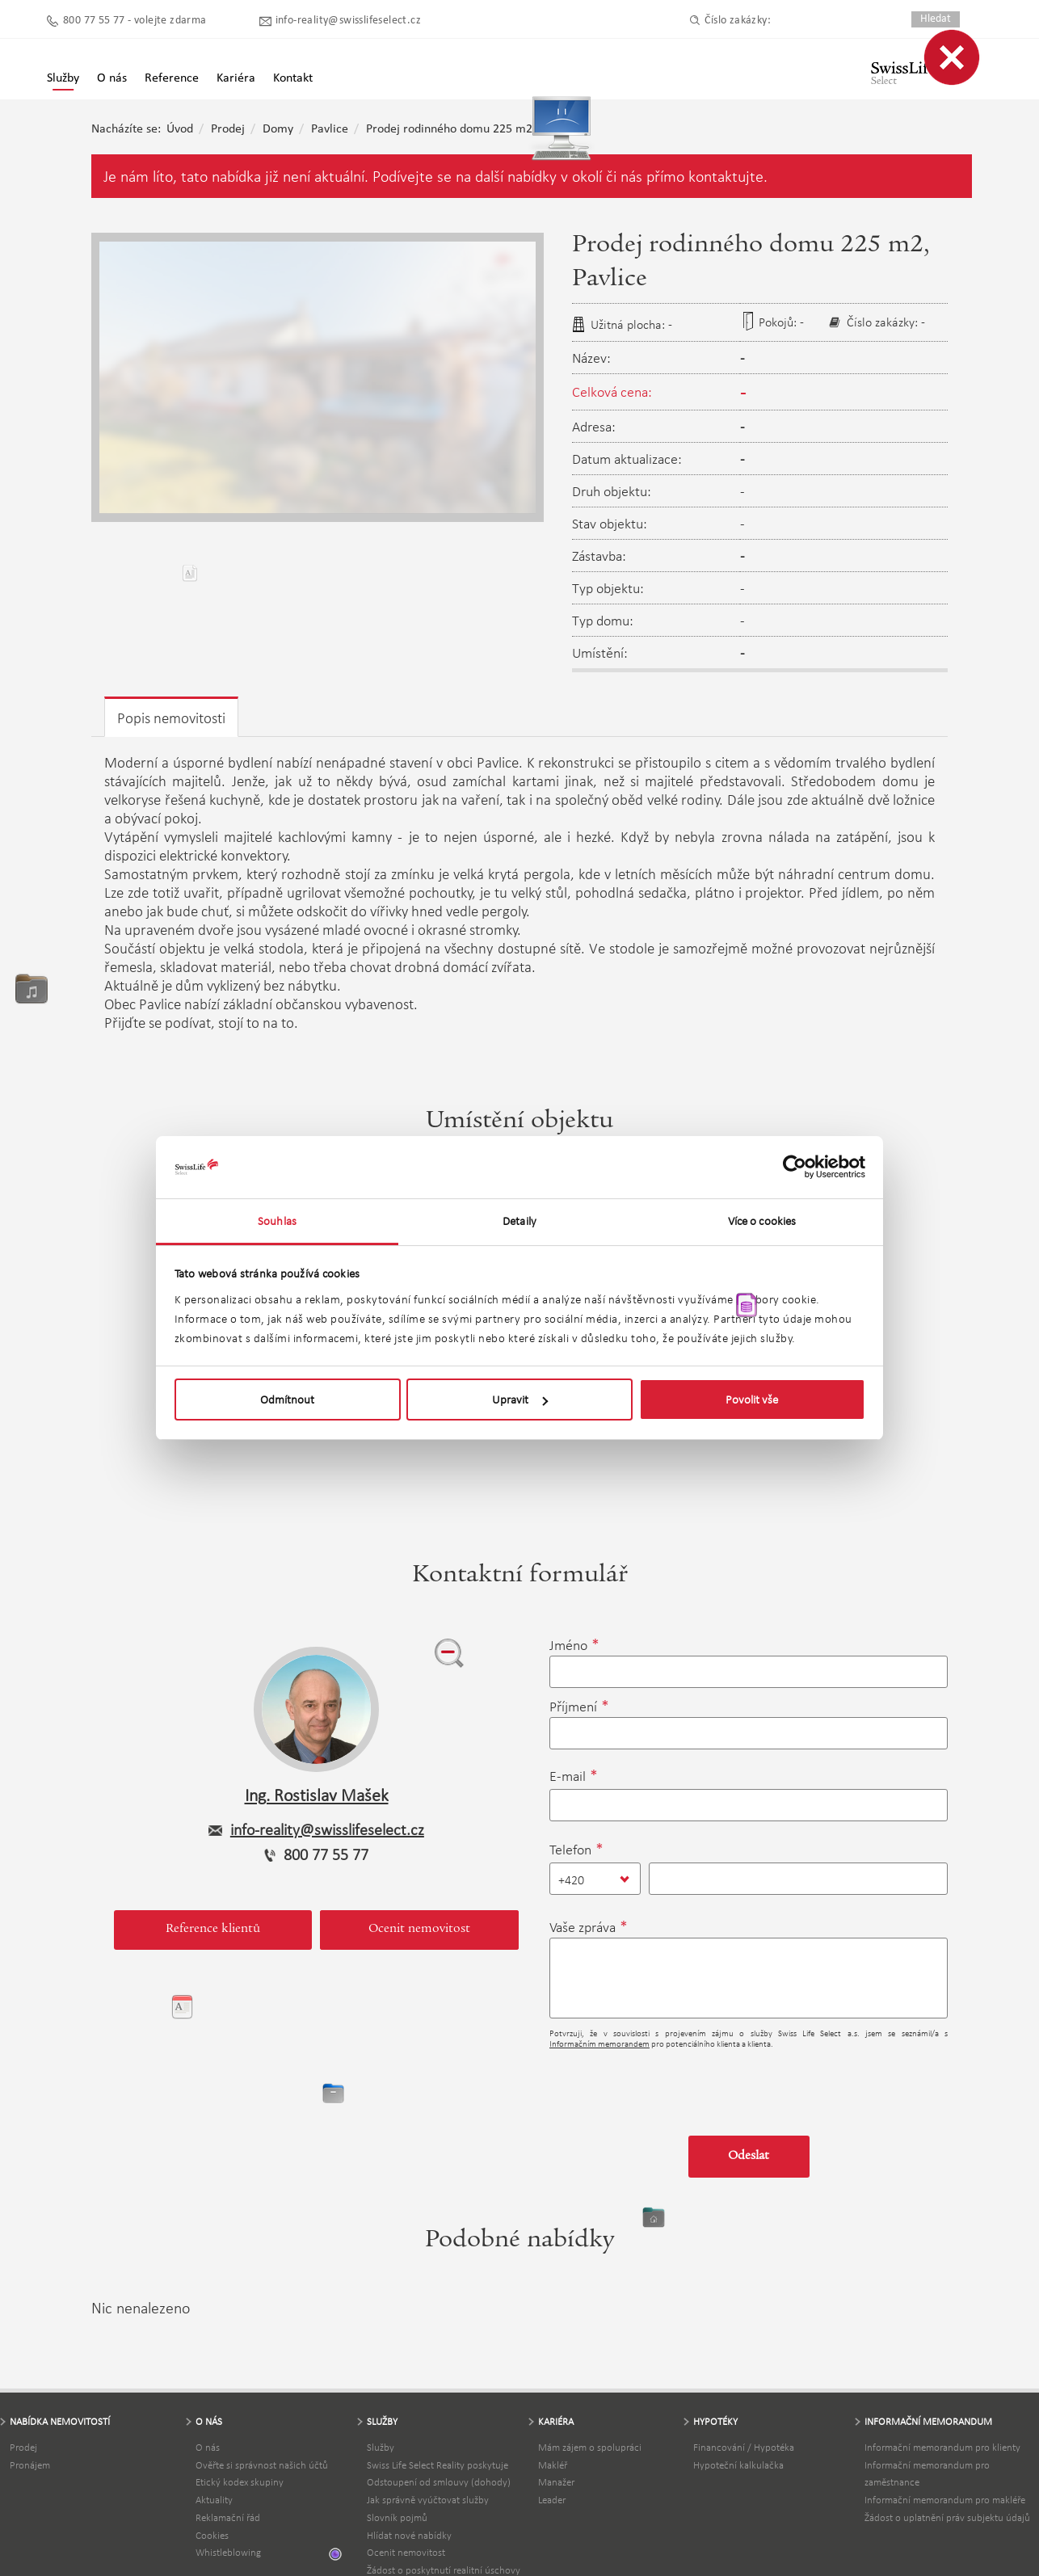  Describe the element at coordinates (449, 1653) in the screenshot. I see `zoom out to see more content` at that location.